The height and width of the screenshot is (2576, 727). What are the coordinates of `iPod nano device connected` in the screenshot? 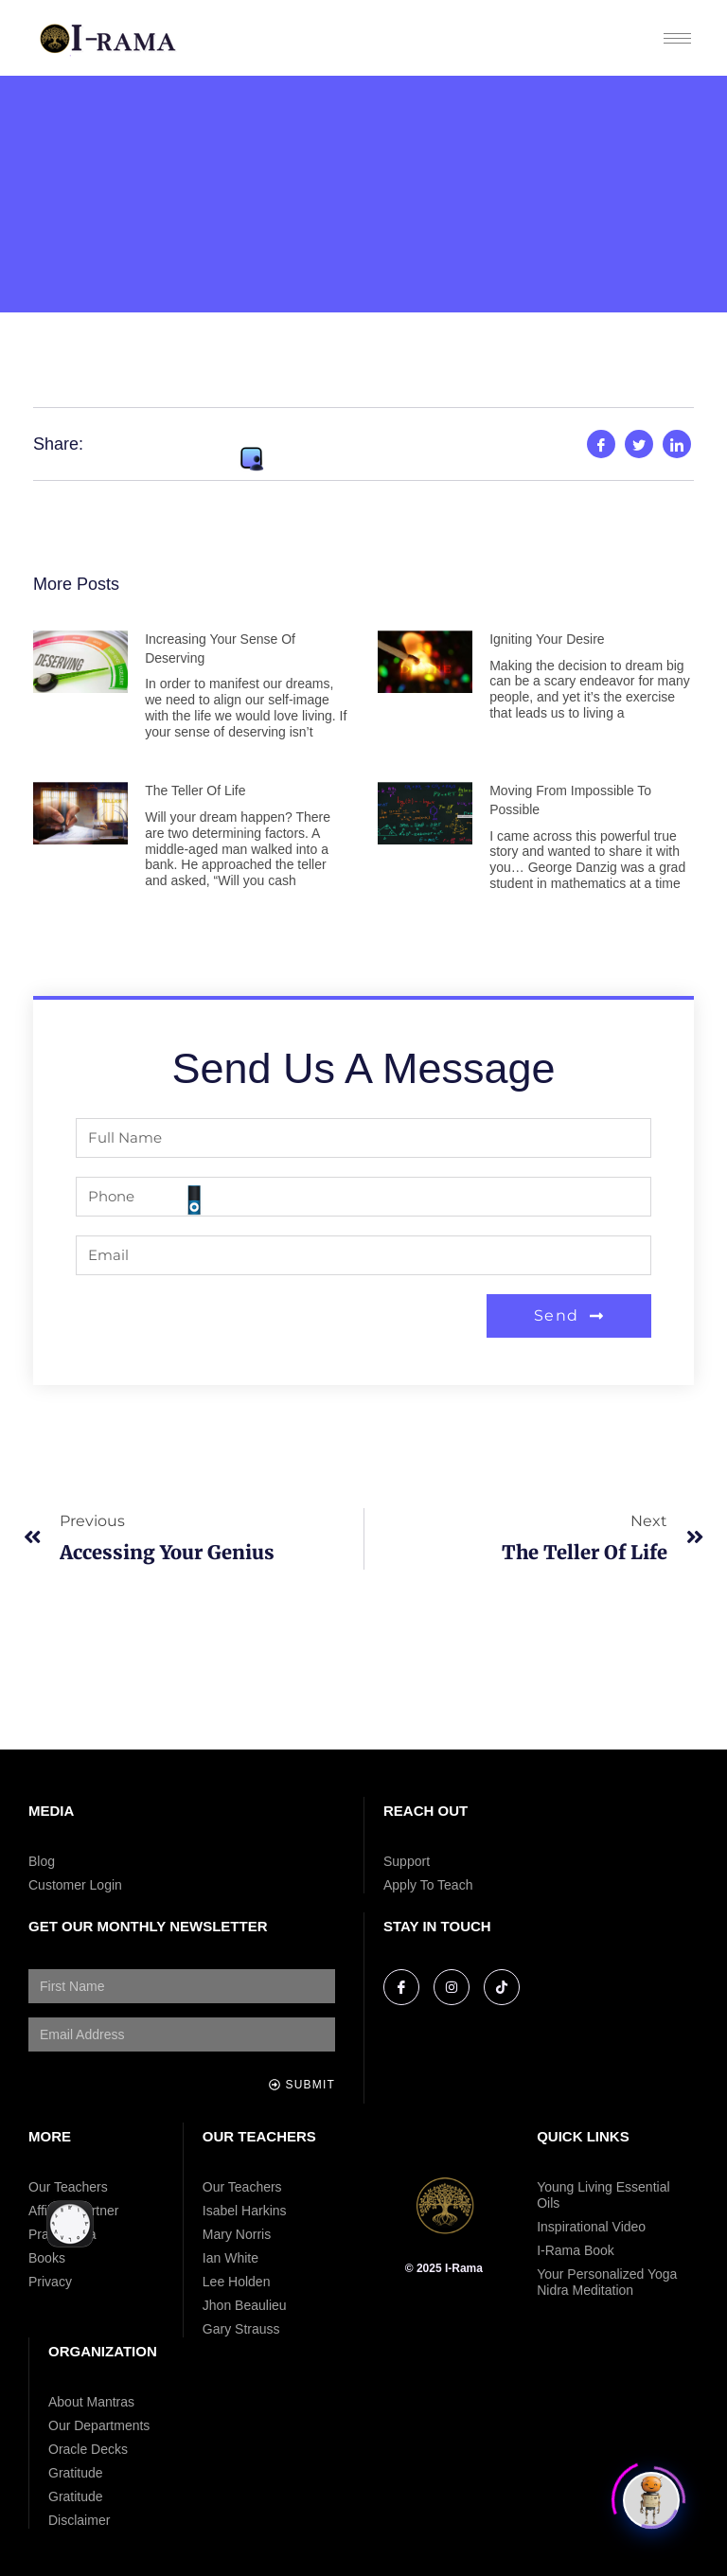 It's located at (194, 1200).